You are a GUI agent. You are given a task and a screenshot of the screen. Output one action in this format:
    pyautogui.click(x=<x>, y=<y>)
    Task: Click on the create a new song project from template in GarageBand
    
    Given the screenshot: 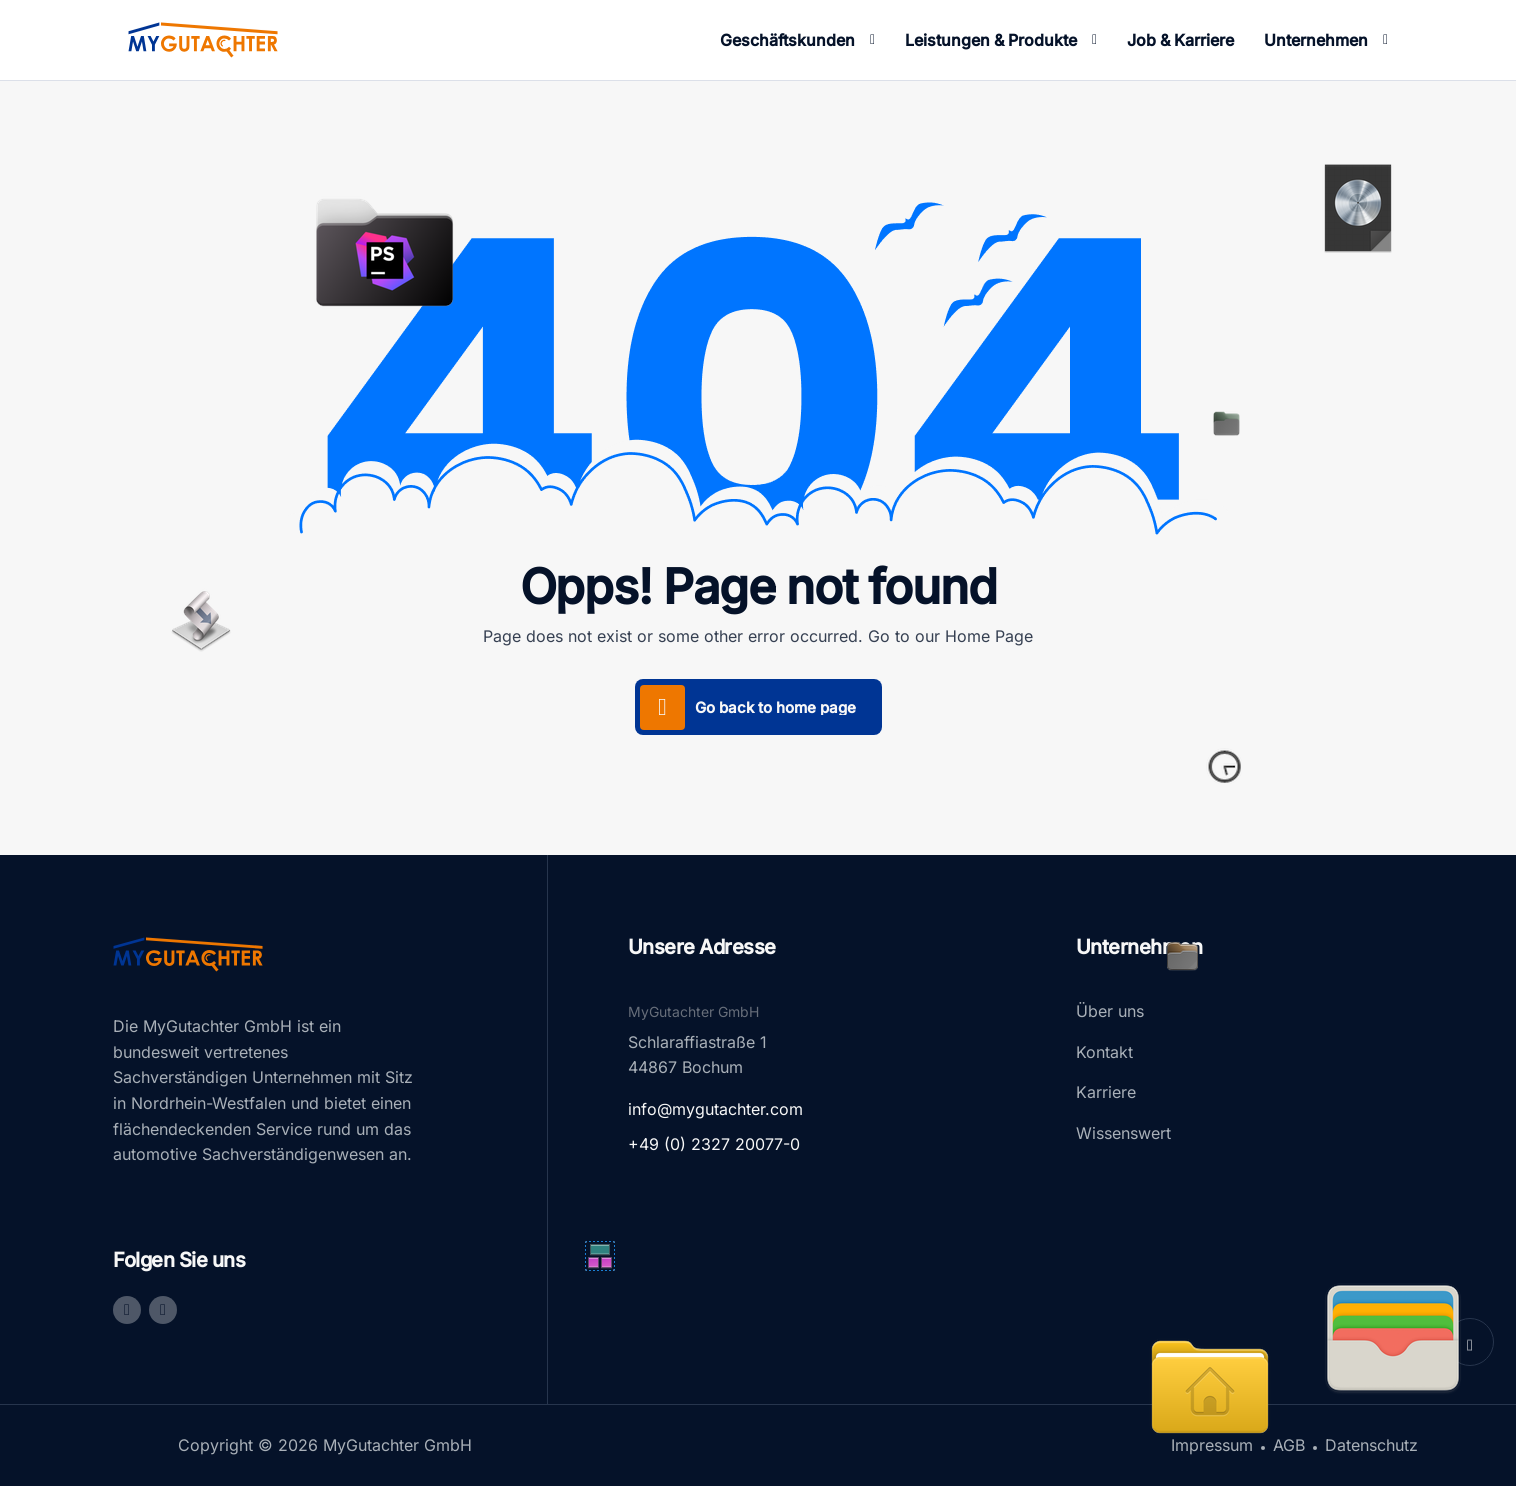 What is the action you would take?
    pyautogui.click(x=1358, y=210)
    